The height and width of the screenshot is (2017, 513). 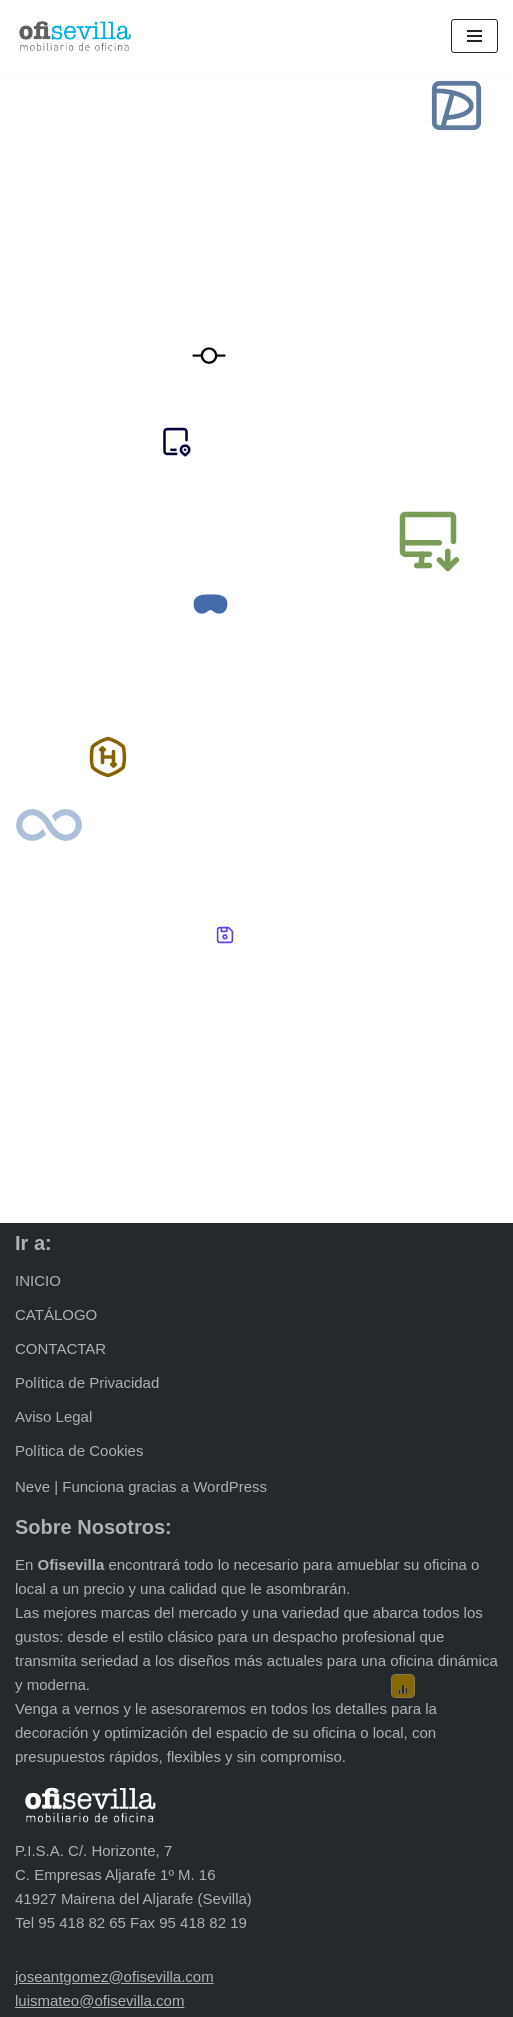 I want to click on save current file or document, so click(x=225, y=935).